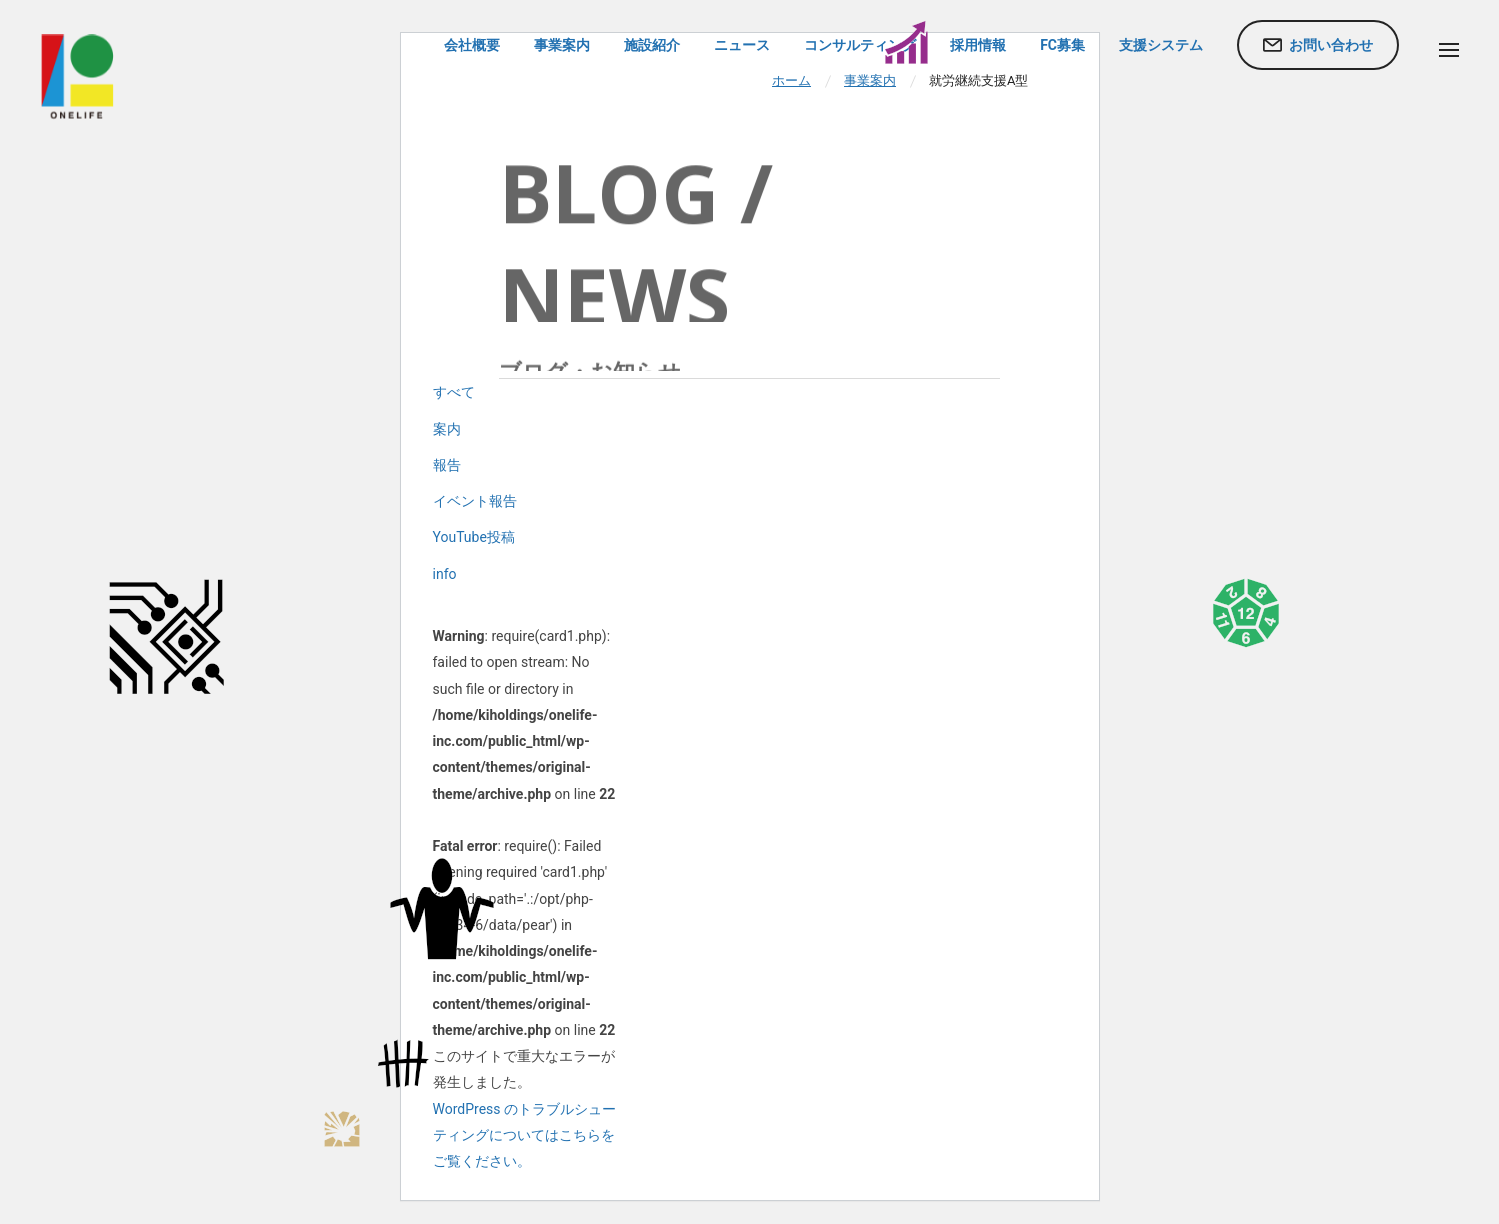 This screenshot has height=1224, width=1499. I want to click on indicates a powerful attack or ground-smashing ability, so click(342, 1129).